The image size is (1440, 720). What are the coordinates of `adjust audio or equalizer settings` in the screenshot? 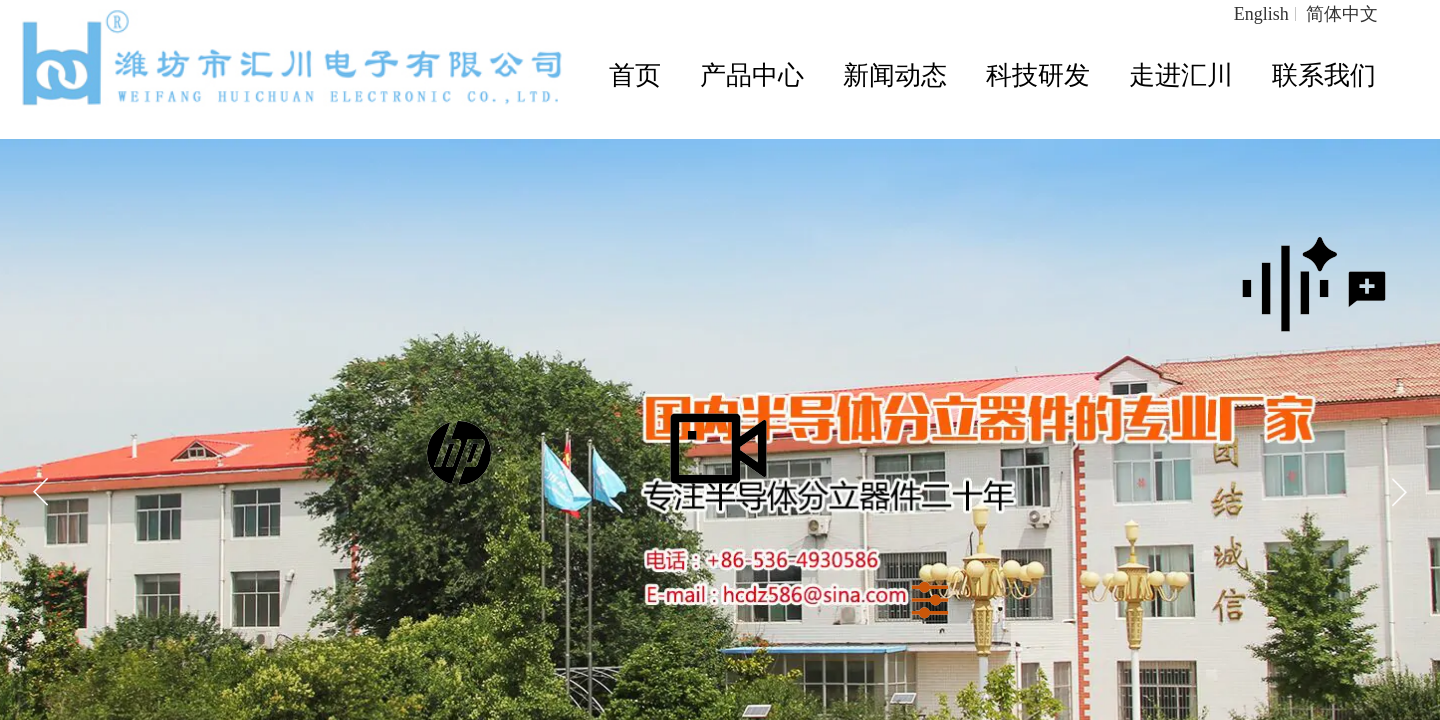 It's located at (930, 600).